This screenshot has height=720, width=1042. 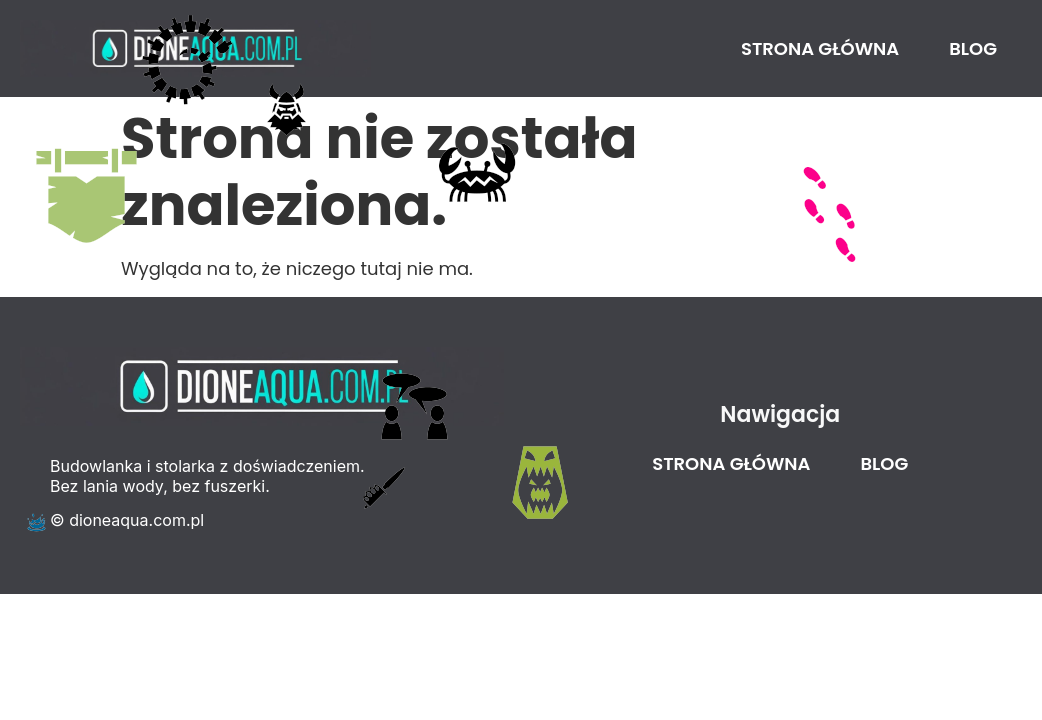 What do you see at coordinates (829, 214) in the screenshot?
I see `track your steps or walking activity` at bounding box center [829, 214].